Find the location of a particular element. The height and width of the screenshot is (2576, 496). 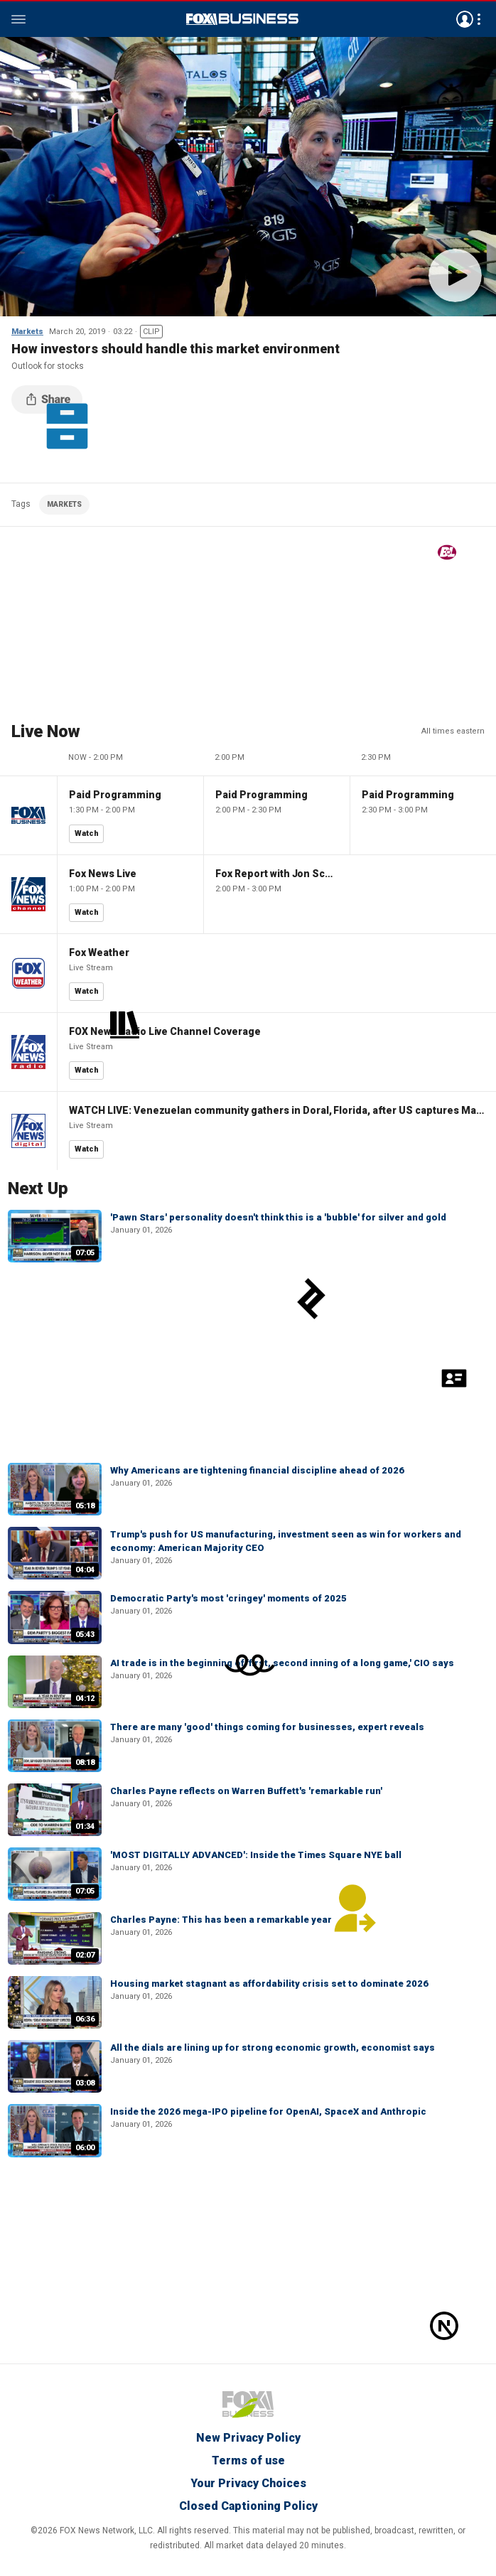

visit teespring storefront is located at coordinates (249, 1665).